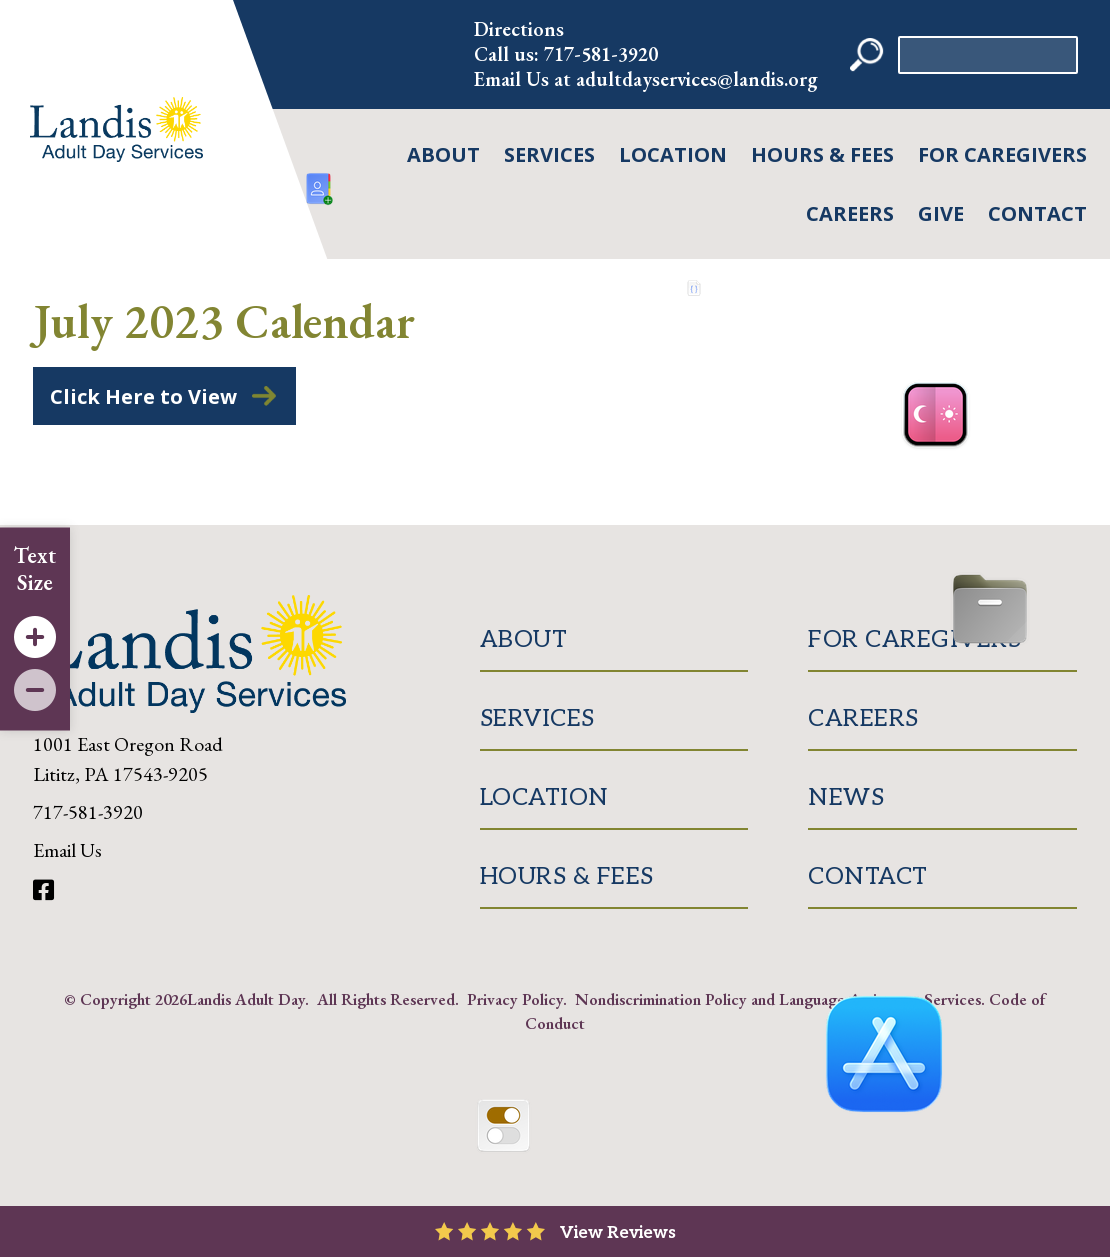  Describe the element at coordinates (694, 288) in the screenshot. I see `a CSS stylesheet file` at that location.